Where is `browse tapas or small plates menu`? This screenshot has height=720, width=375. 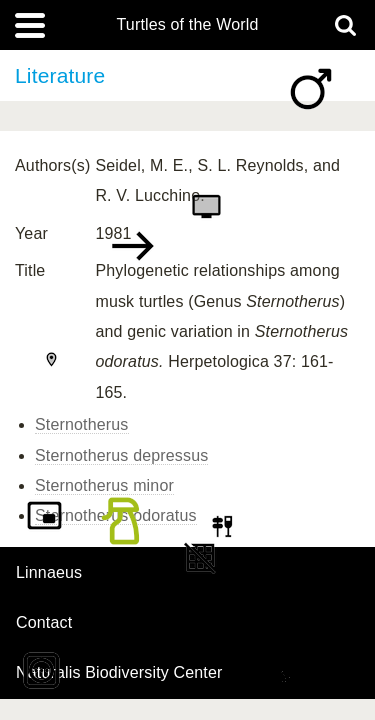 browse tapas or small plates menu is located at coordinates (222, 526).